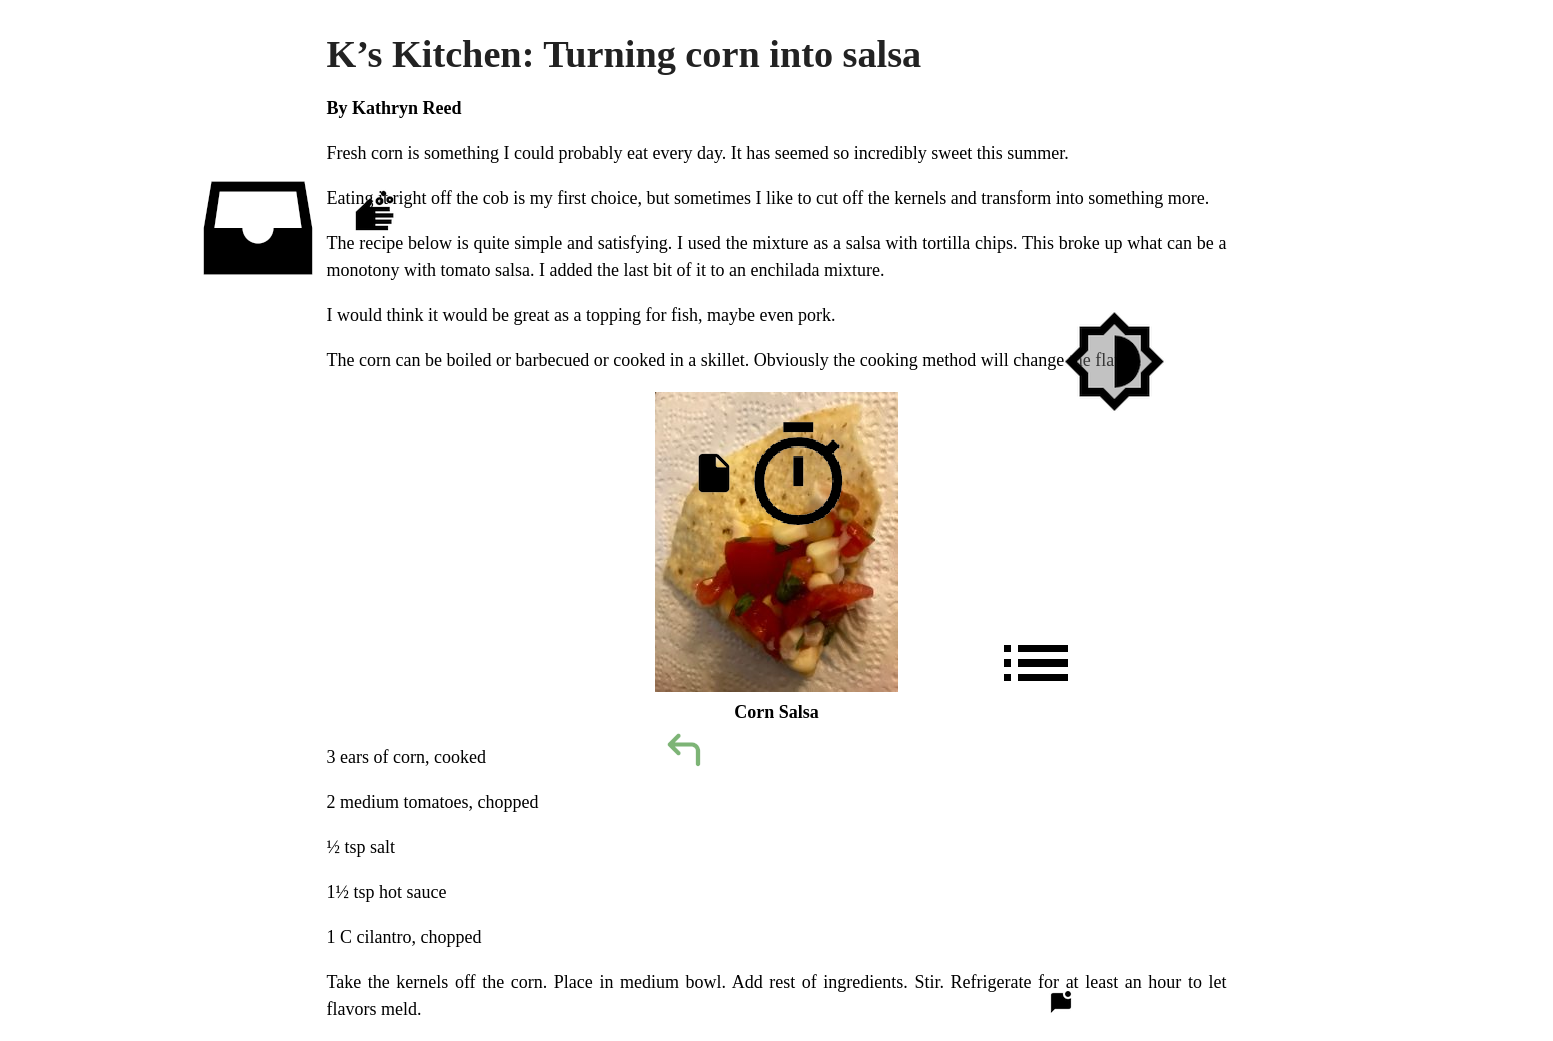 The width and height of the screenshot is (1553, 1041). I want to click on set a countdown timer, so click(798, 476).